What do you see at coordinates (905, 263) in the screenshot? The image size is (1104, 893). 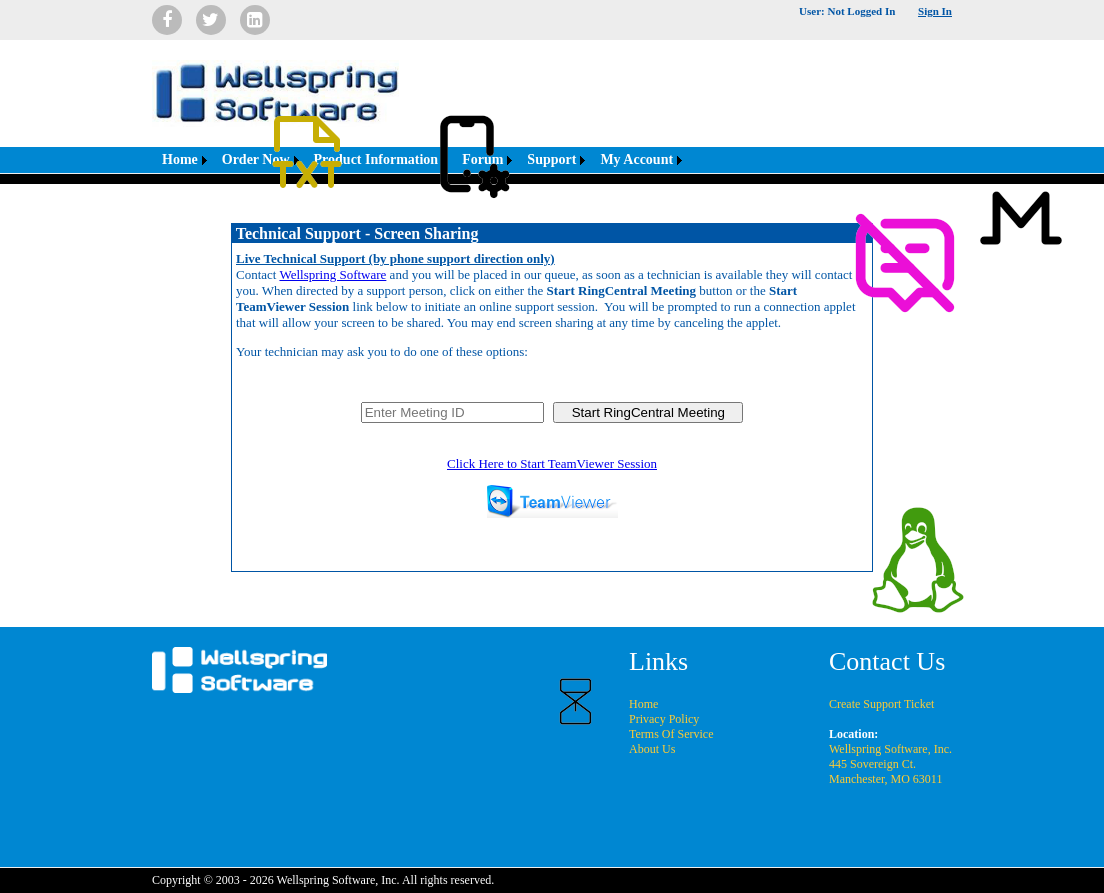 I see `messaging is disabled or unavailable` at bounding box center [905, 263].